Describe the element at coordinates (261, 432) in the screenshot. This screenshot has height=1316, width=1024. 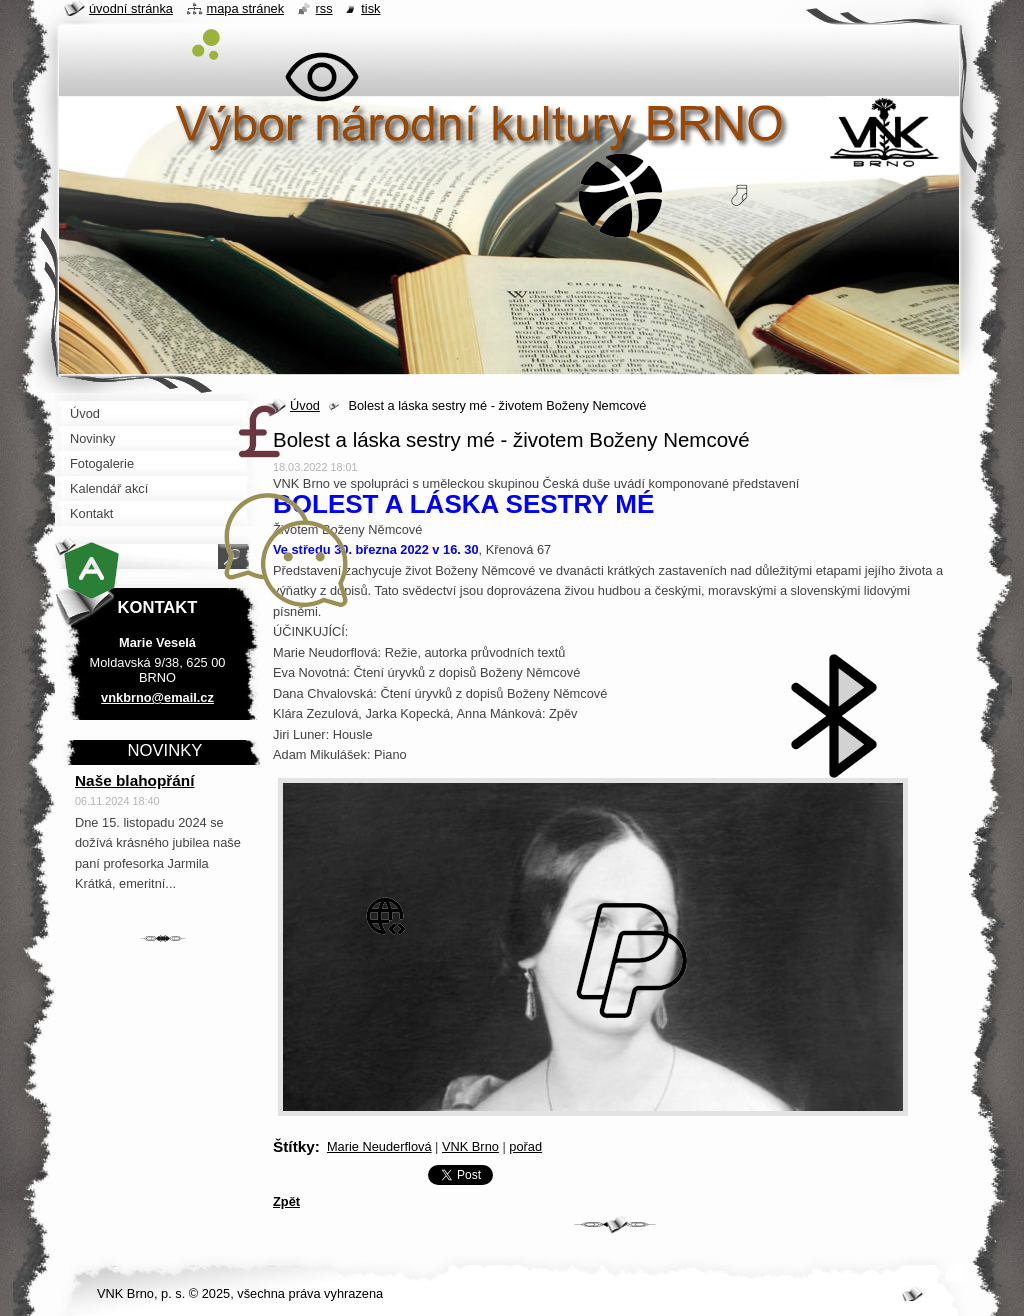
I see `british pound sterling currency symbol` at that location.